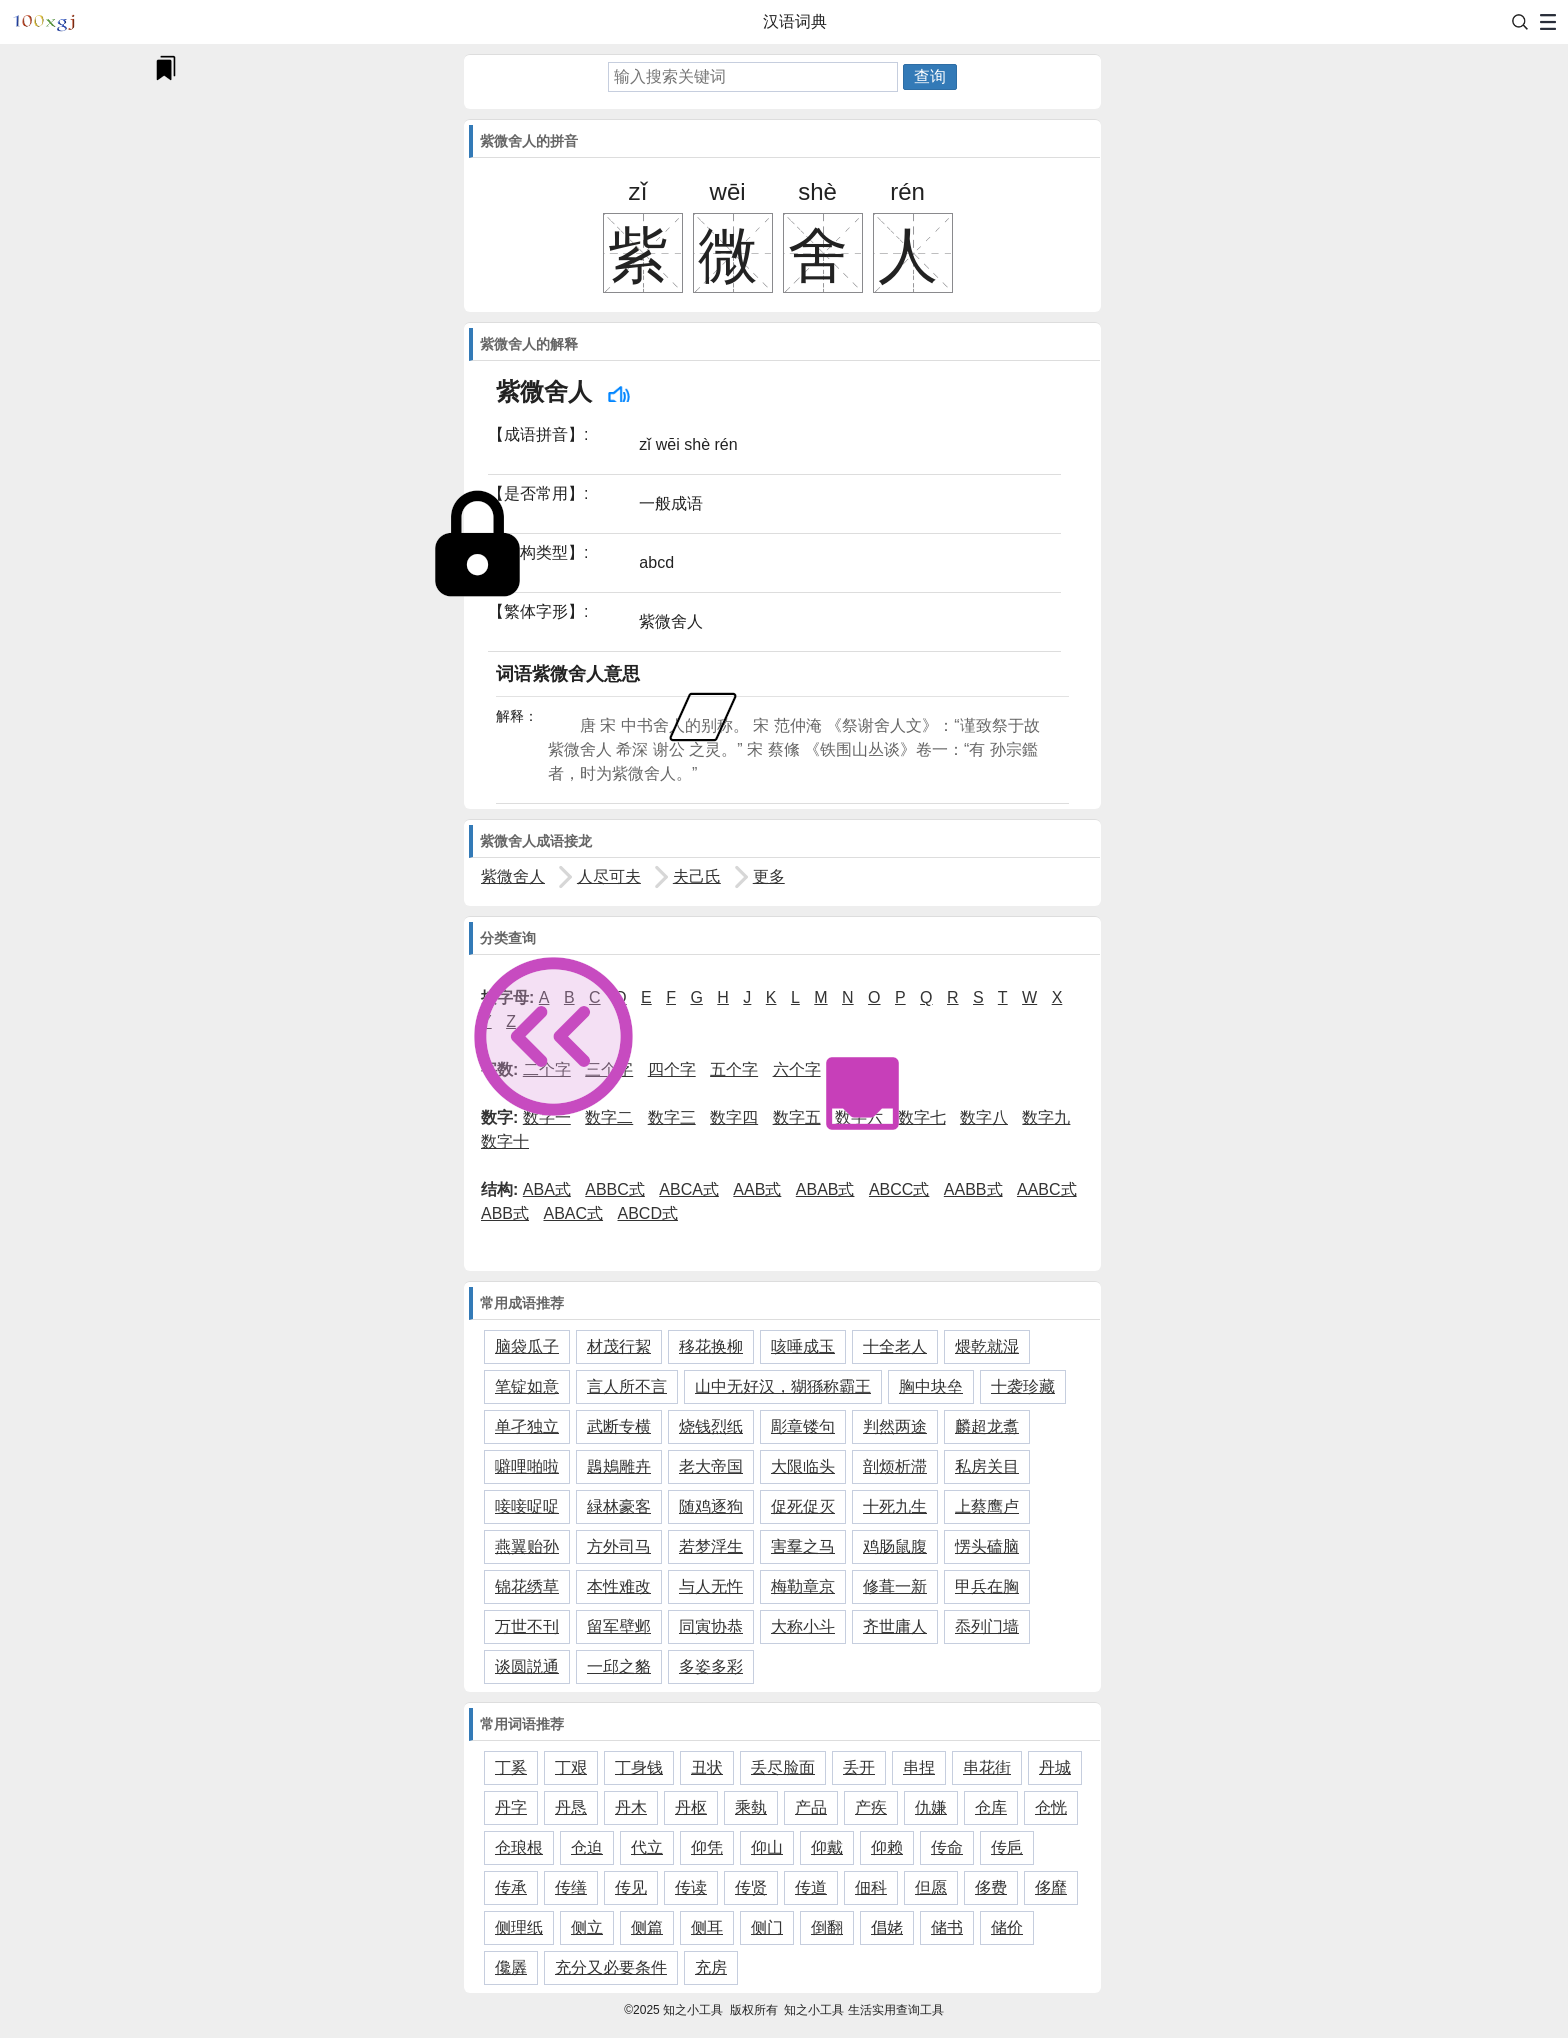 Image resolution: width=1568 pixels, height=2038 pixels. I want to click on view your saved bookmarks, so click(166, 68).